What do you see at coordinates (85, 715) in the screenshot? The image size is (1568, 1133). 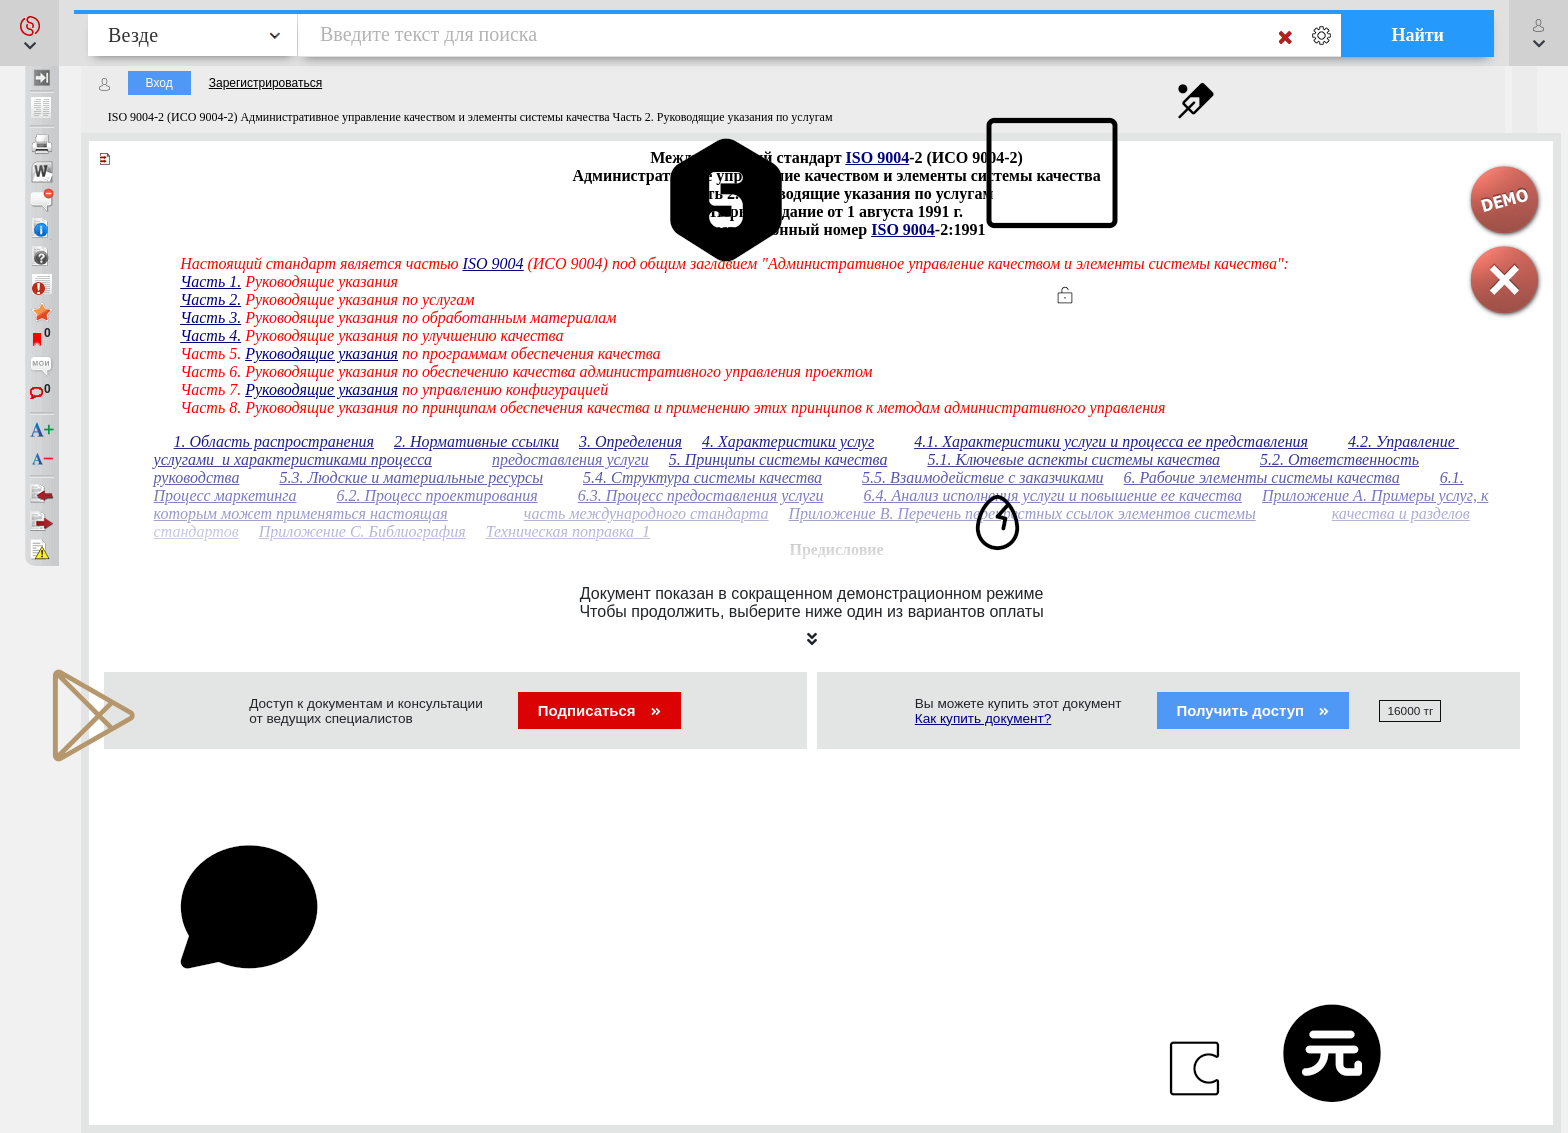 I see `open google play store` at bounding box center [85, 715].